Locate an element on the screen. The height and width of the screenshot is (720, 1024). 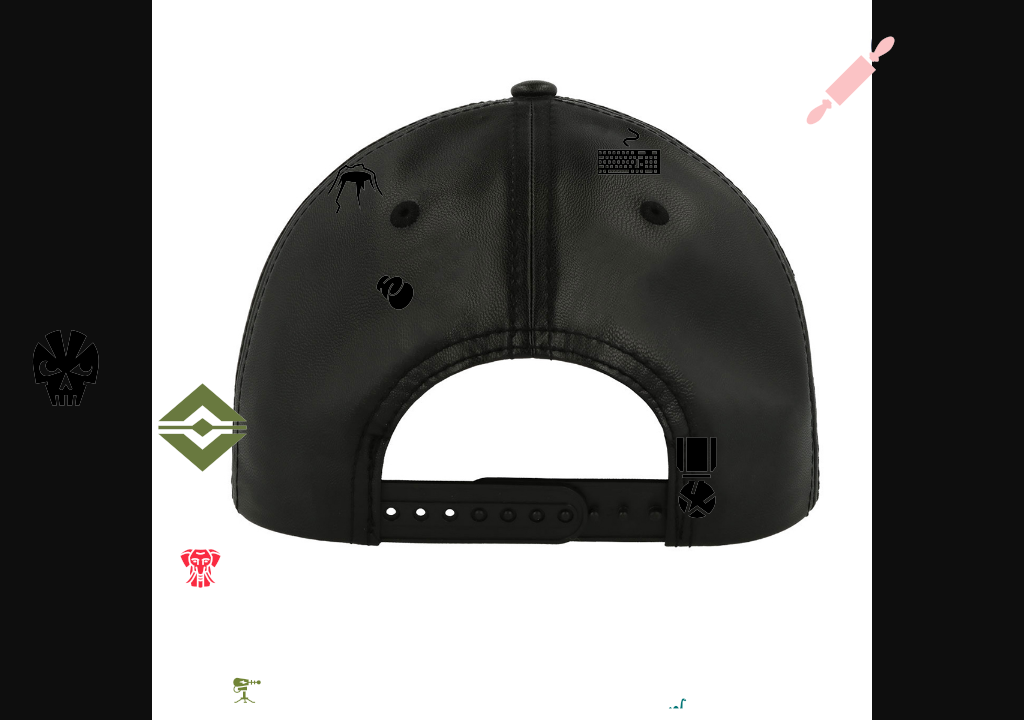
indicates a volcano or volcanic area on a map is located at coordinates (355, 185).